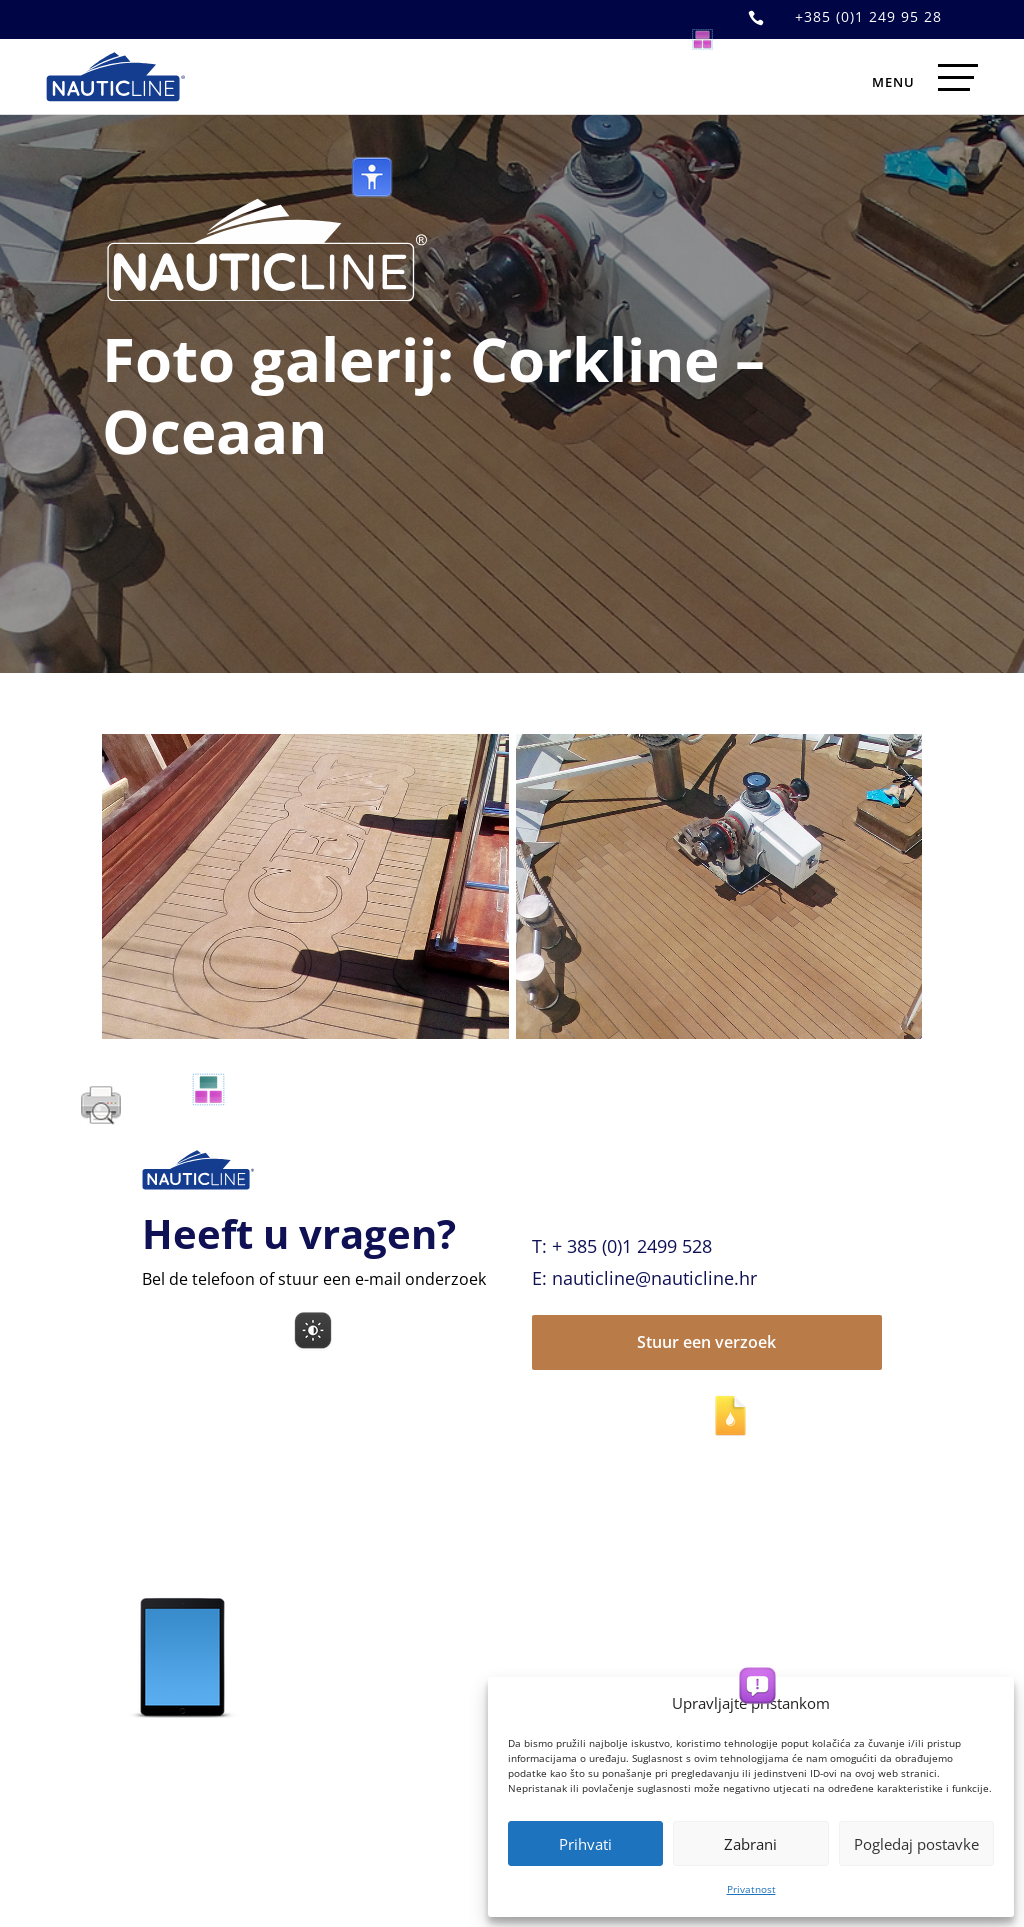  What do you see at coordinates (702, 39) in the screenshot?
I see `select all items in the current view` at bounding box center [702, 39].